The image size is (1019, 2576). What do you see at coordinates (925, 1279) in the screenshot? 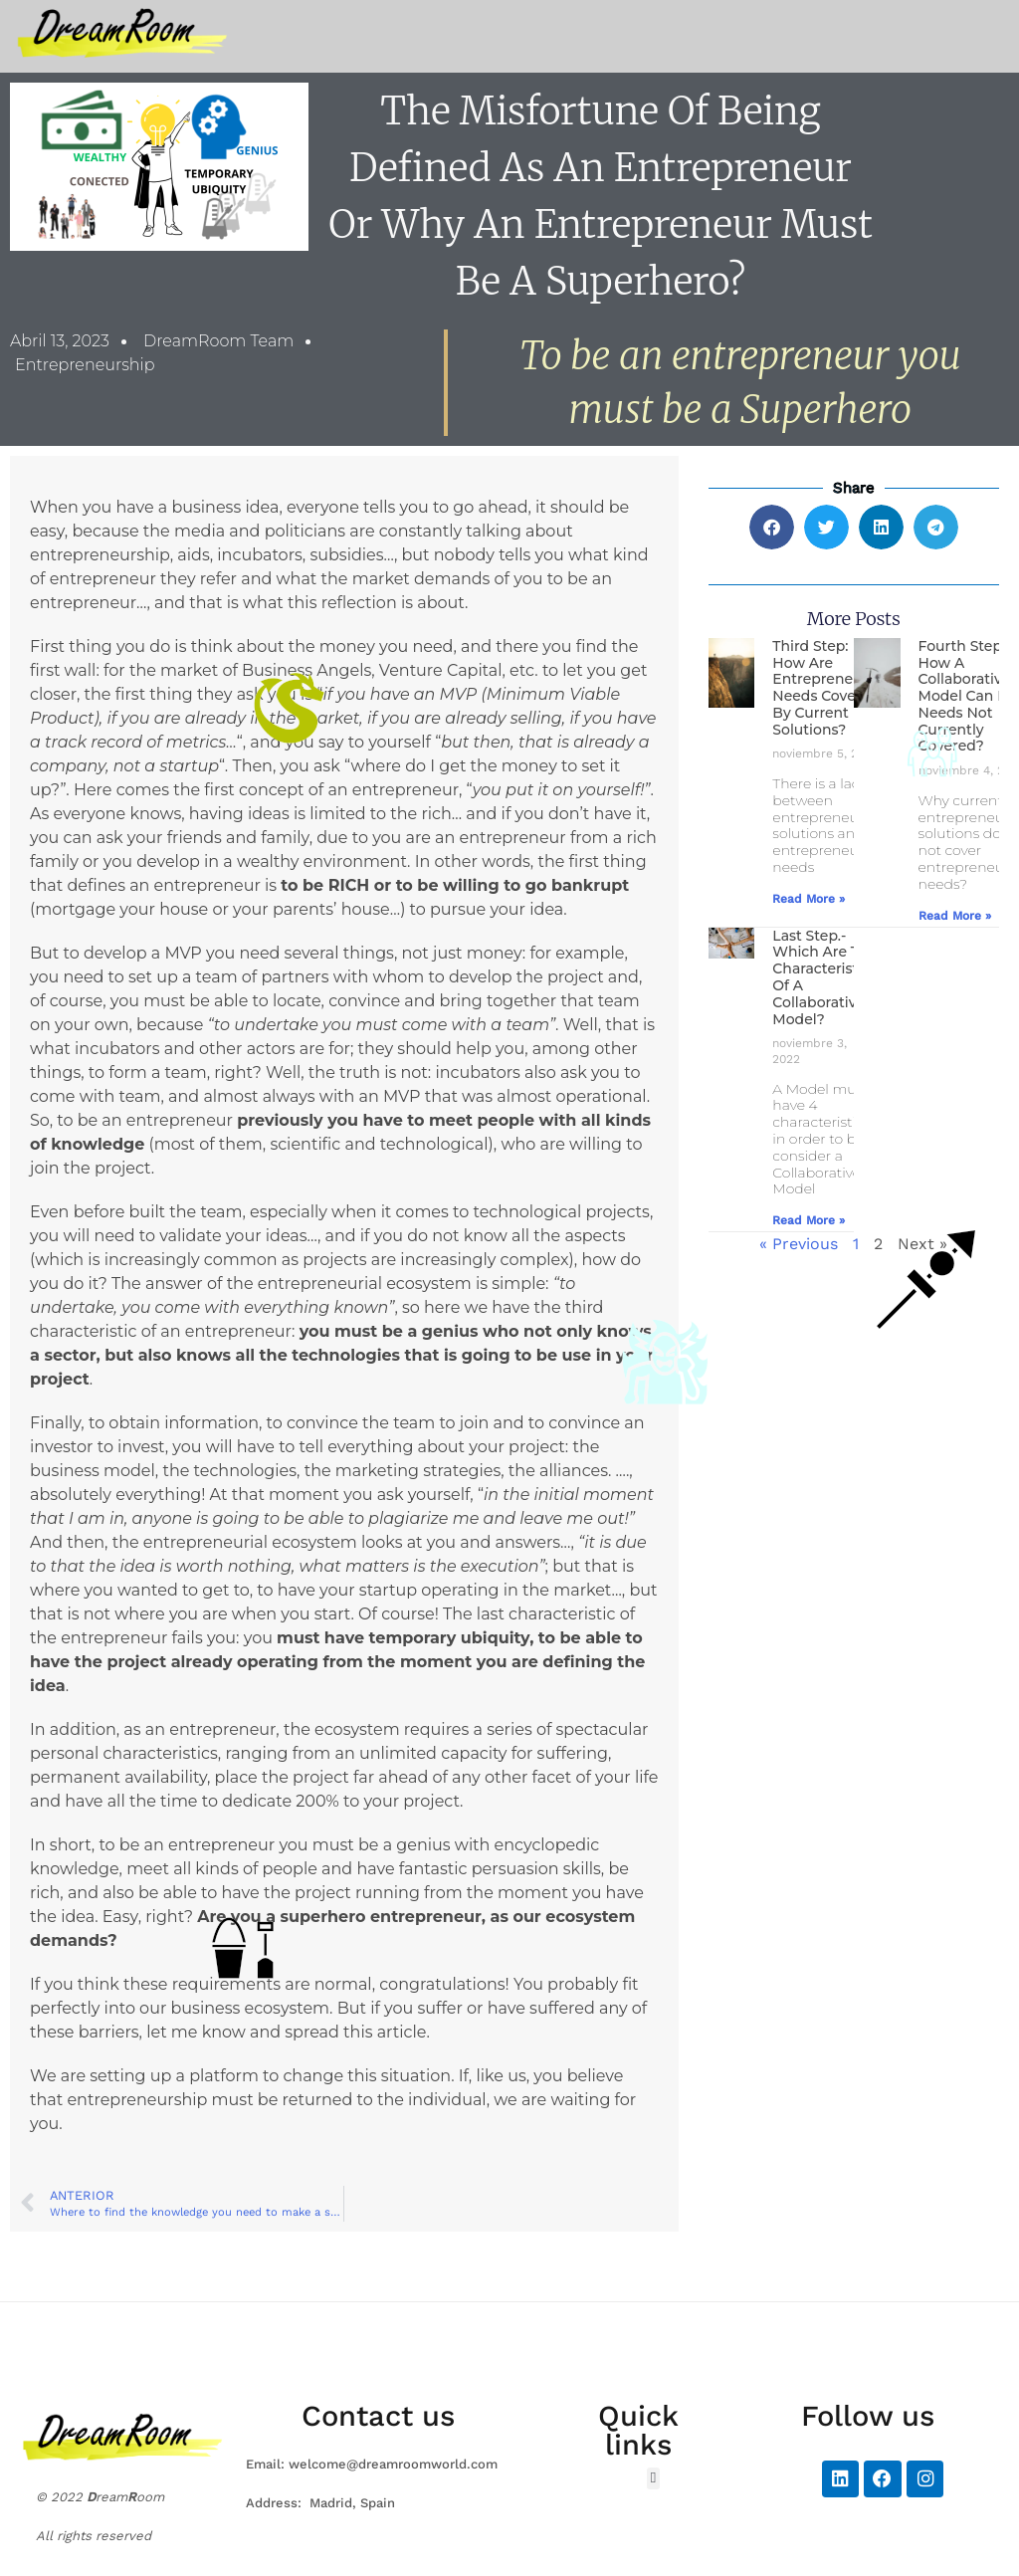
I see `oden food item in a cooking or food-themed game` at bounding box center [925, 1279].